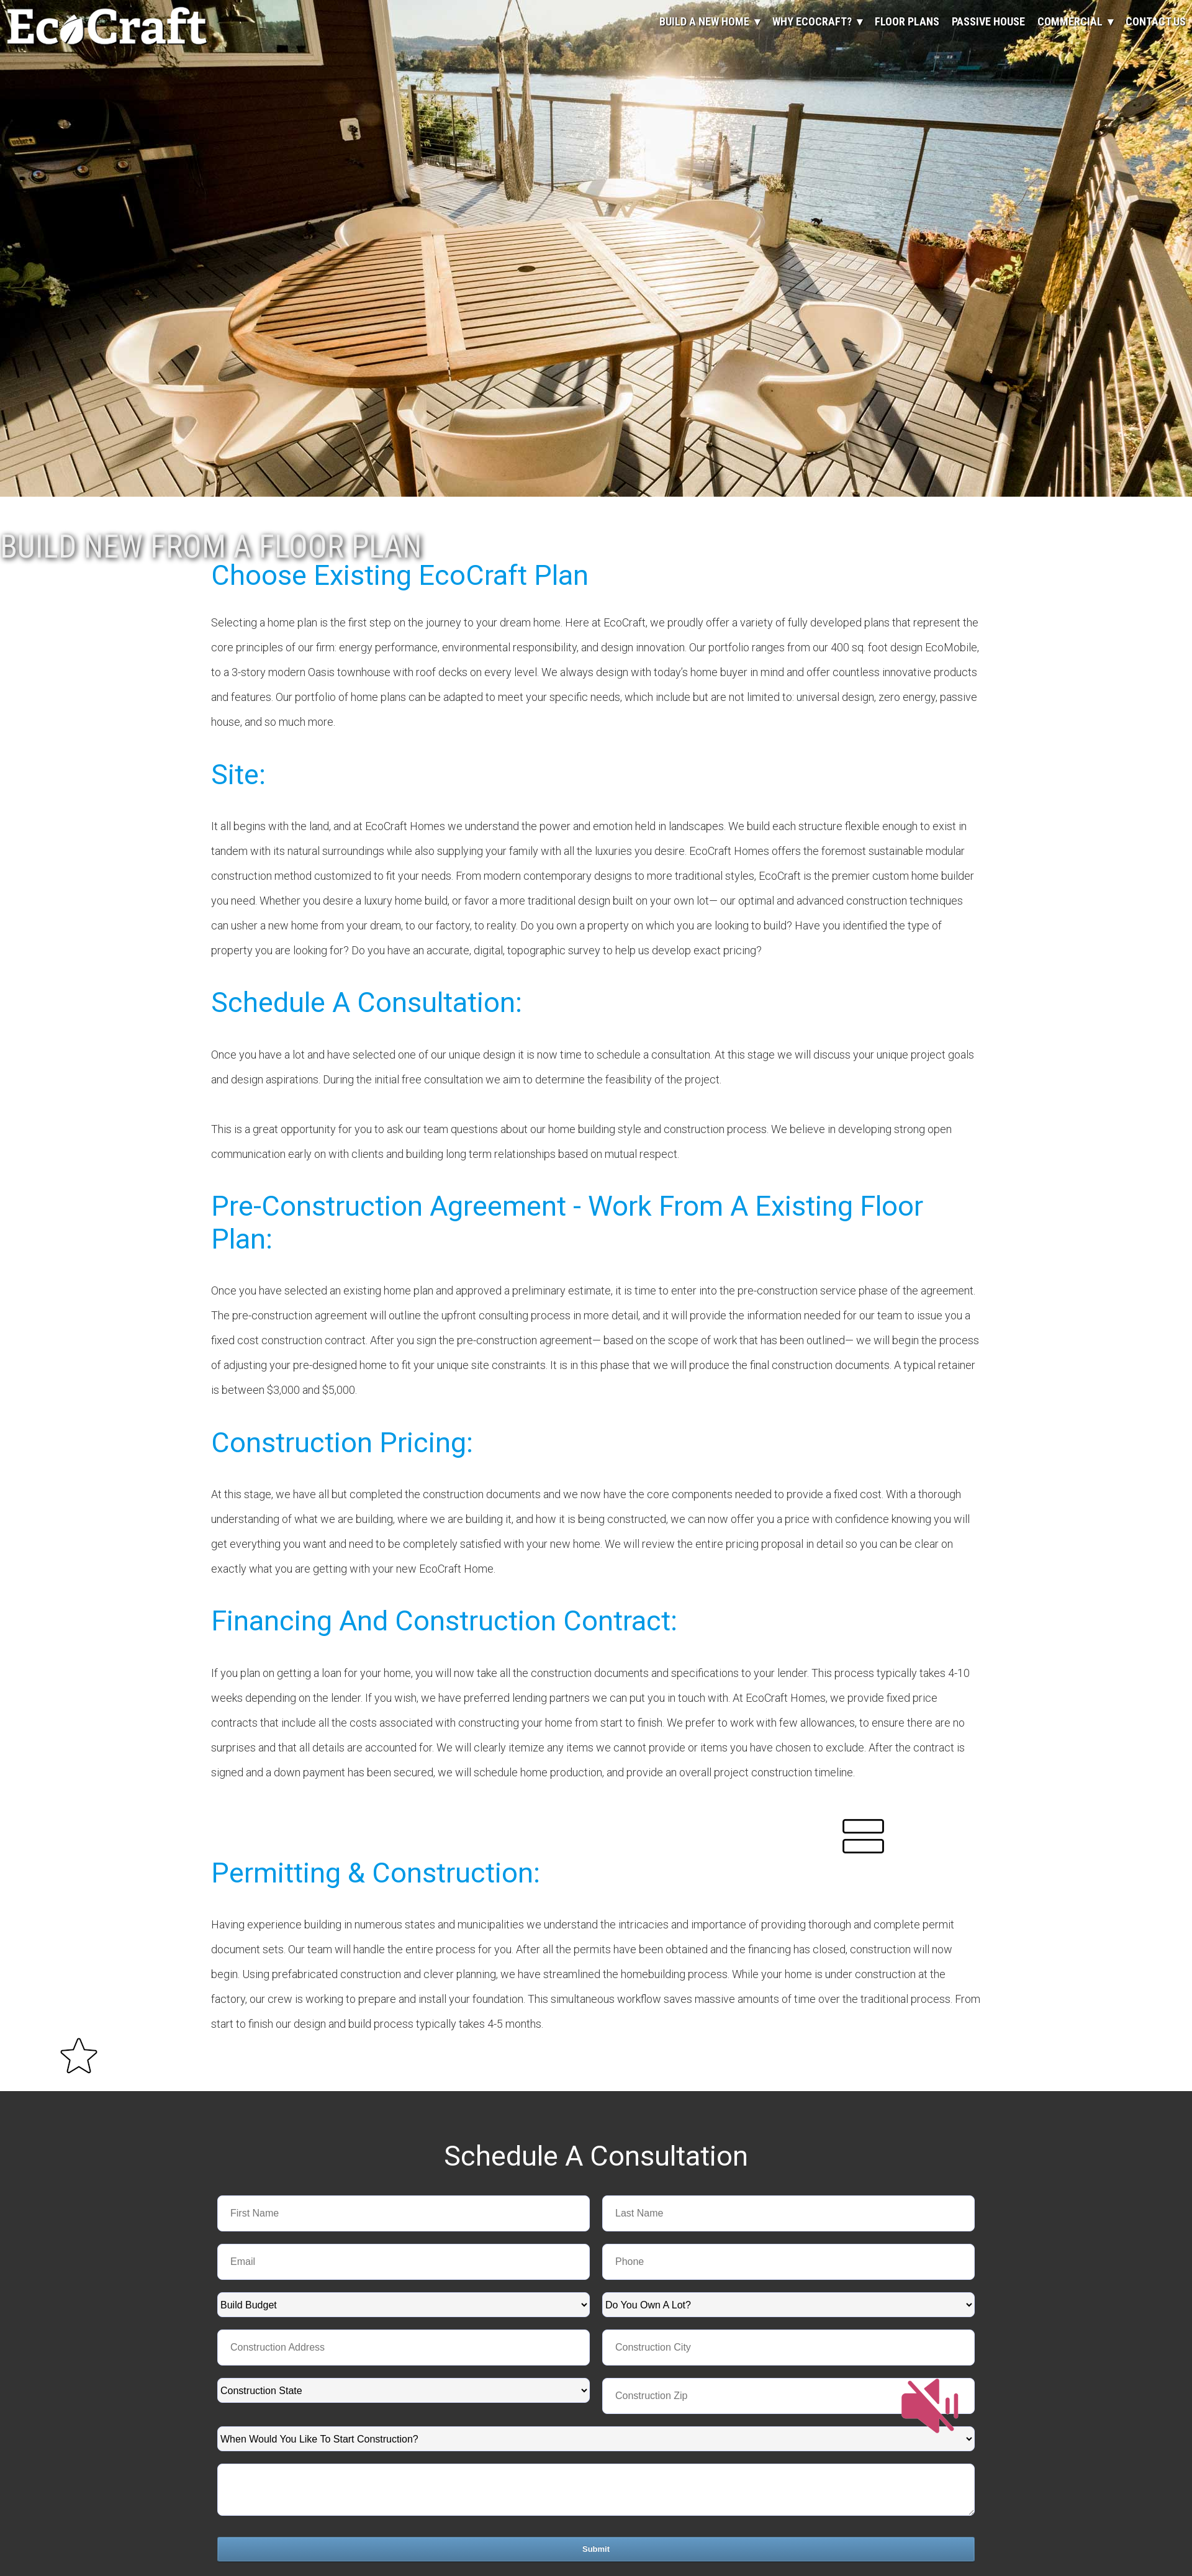 This screenshot has height=2576, width=1192. What do you see at coordinates (863, 1836) in the screenshot?
I see `switch to row layout view` at bounding box center [863, 1836].